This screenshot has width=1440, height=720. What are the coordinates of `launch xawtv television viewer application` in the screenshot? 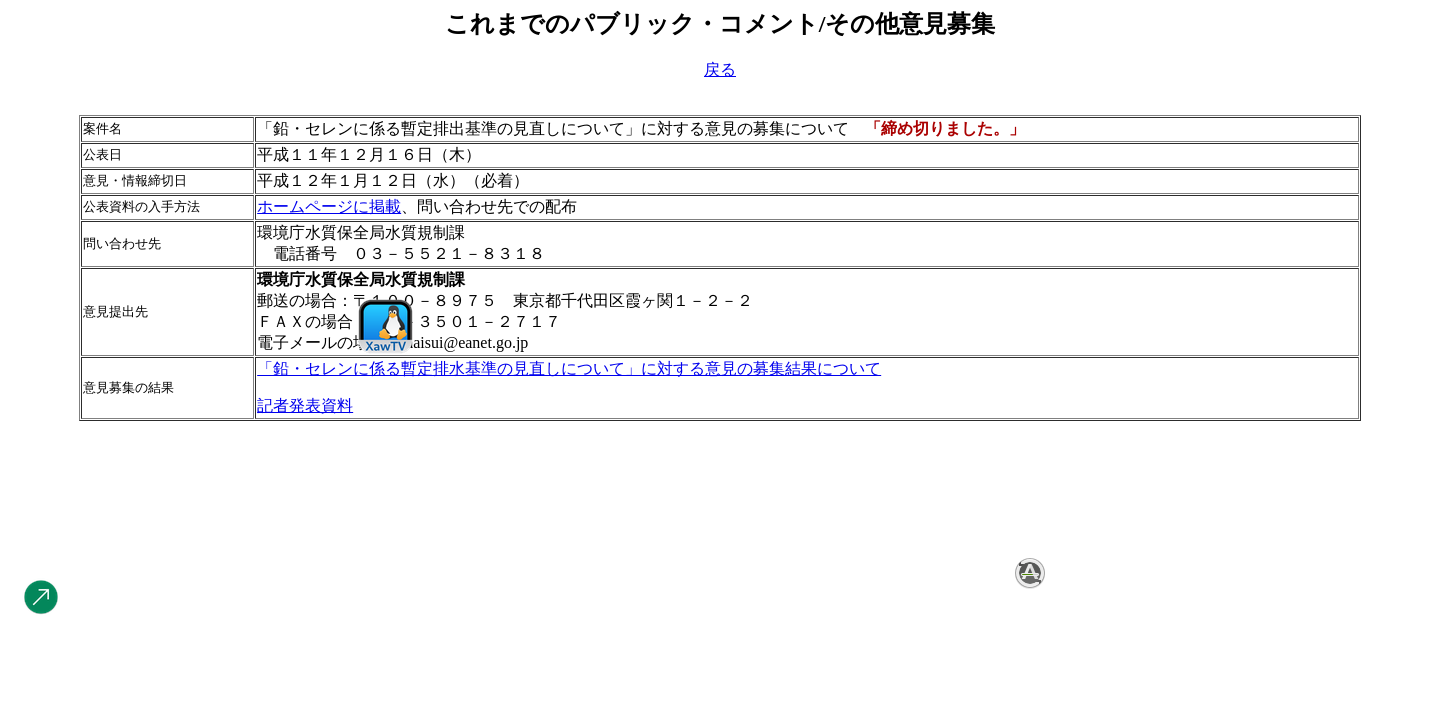 It's located at (385, 326).